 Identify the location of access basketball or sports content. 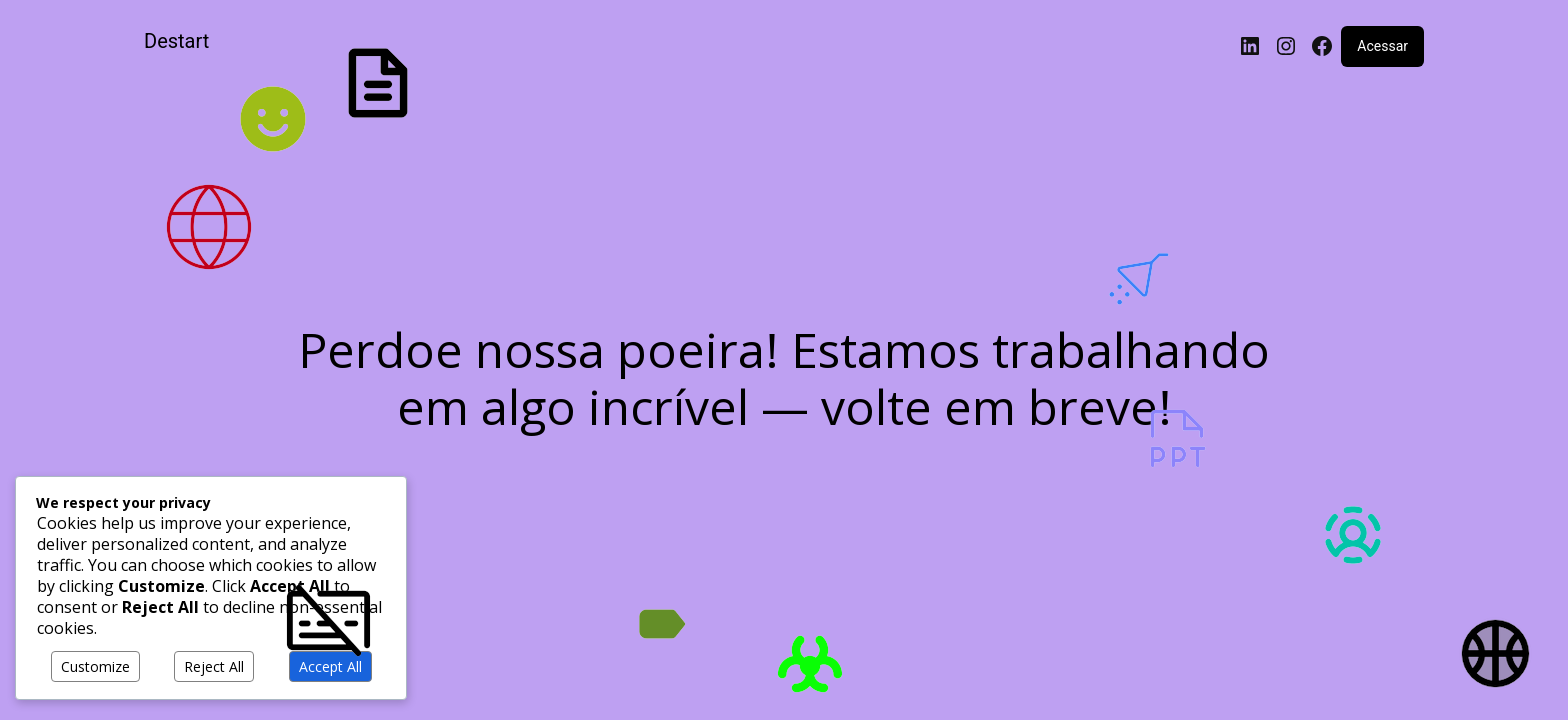
(1495, 653).